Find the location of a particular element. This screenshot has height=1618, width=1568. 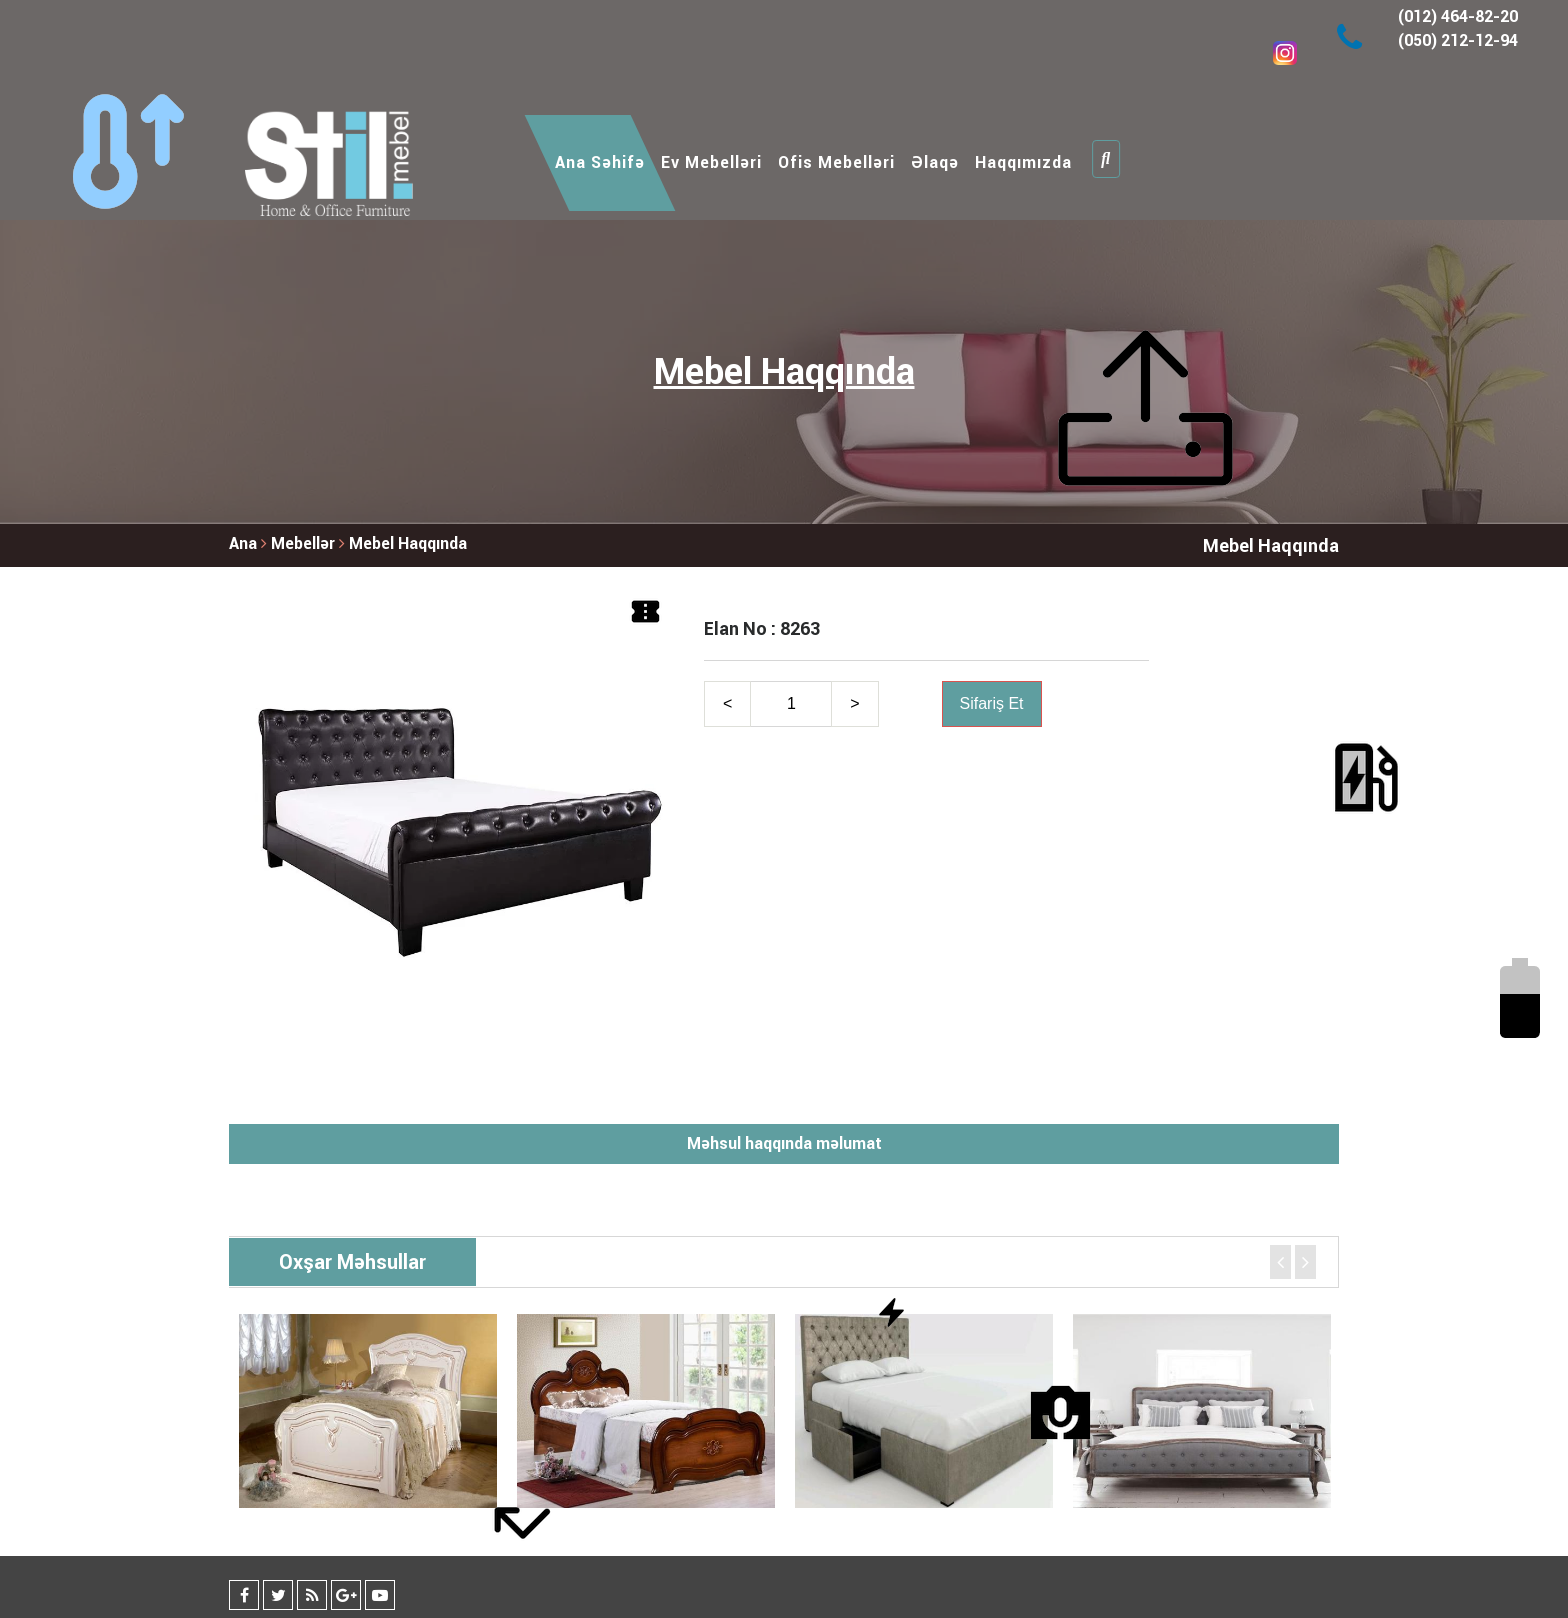

grant camera and microphone permissions is located at coordinates (1060, 1412).